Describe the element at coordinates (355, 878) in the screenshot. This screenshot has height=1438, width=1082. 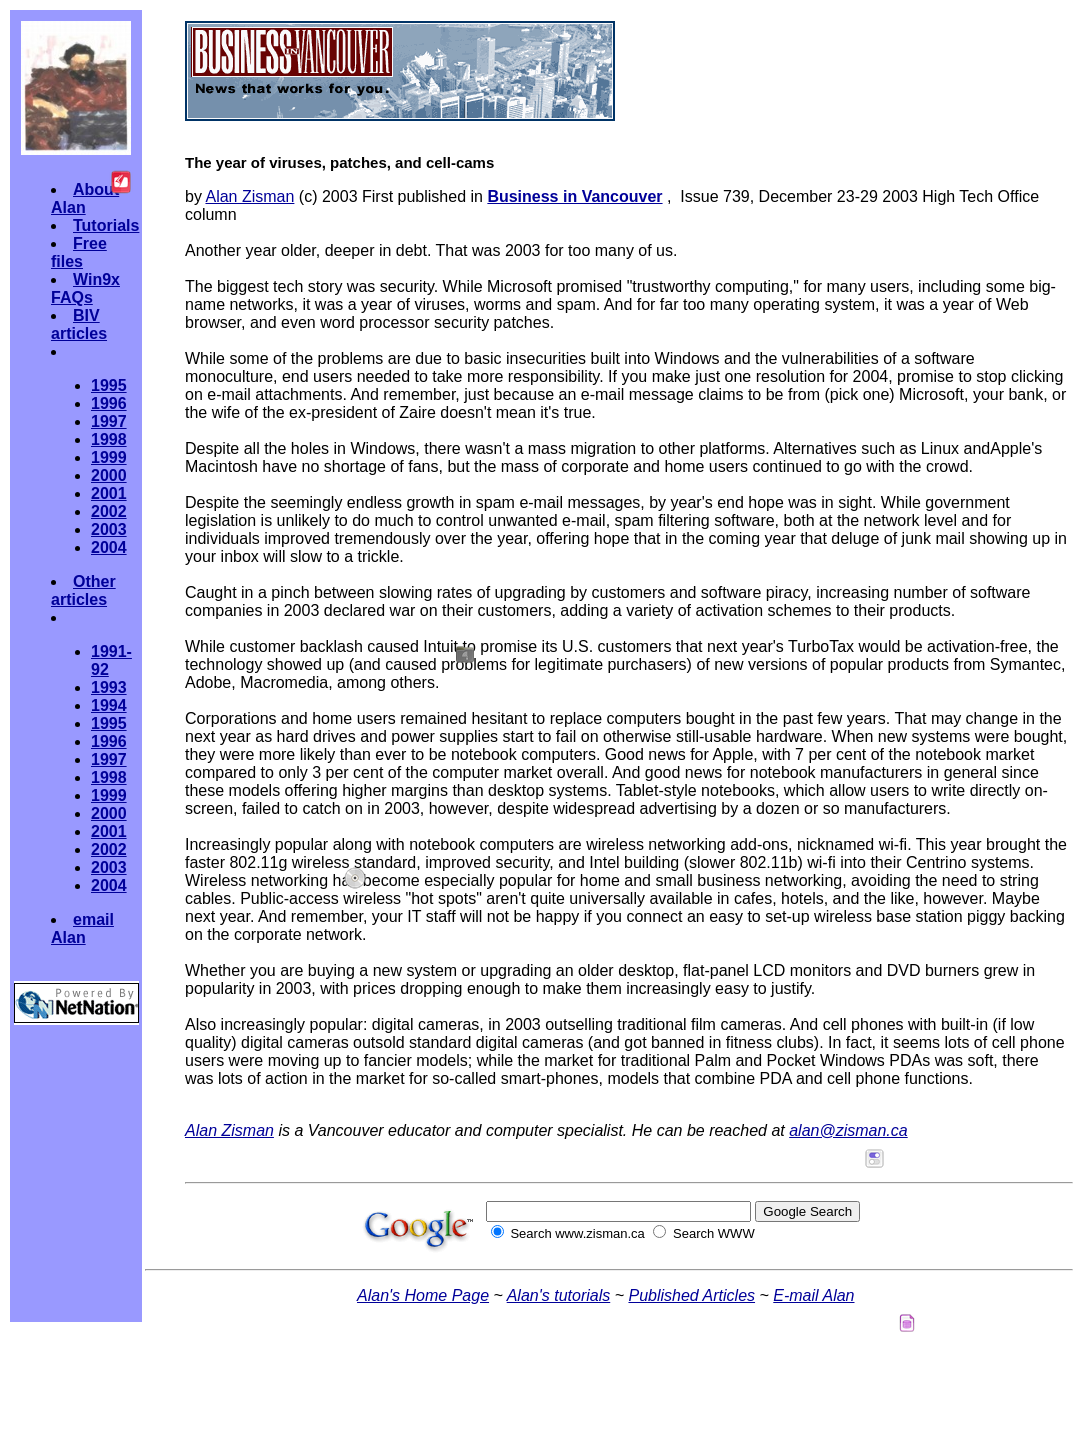
I see `unmount or eject a DVD disc` at that location.